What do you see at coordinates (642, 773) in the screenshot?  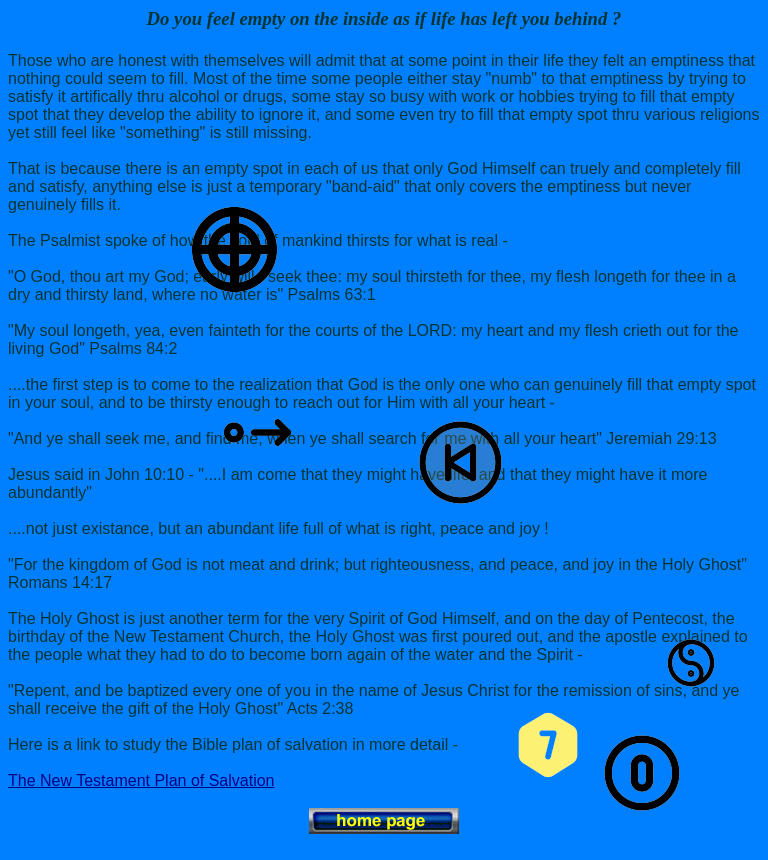 I see `indicates zero items or empty count` at bounding box center [642, 773].